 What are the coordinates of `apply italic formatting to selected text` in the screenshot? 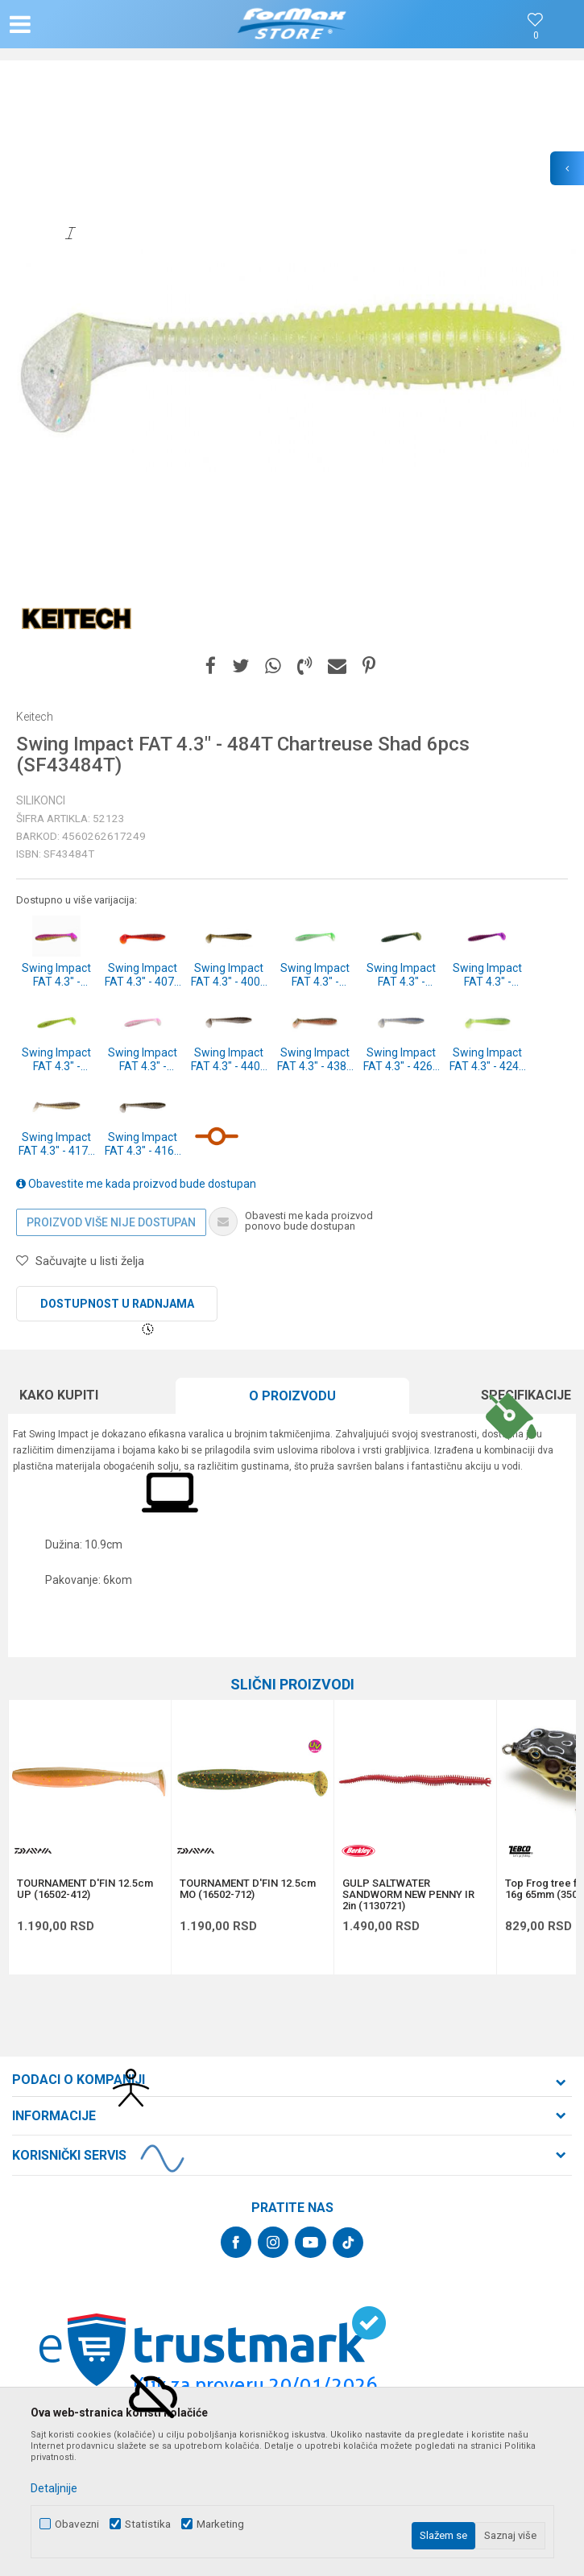 It's located at (70, 233).